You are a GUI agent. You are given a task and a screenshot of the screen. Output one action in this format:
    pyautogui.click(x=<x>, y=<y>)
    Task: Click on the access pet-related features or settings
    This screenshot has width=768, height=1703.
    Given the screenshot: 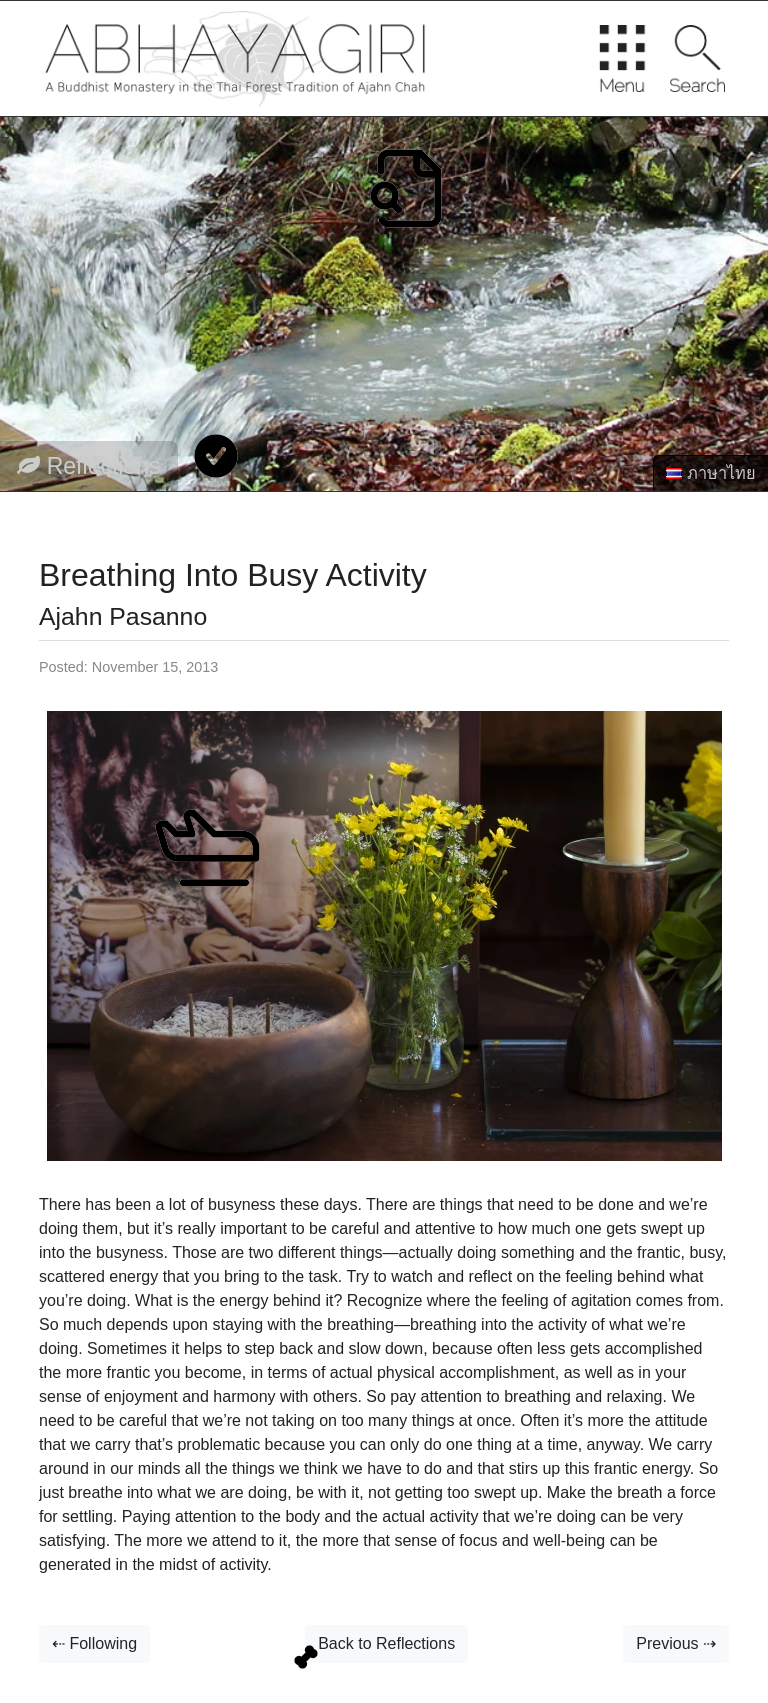 What is the action you would take?
    pyautogui.click(x=306, y=1657)
    